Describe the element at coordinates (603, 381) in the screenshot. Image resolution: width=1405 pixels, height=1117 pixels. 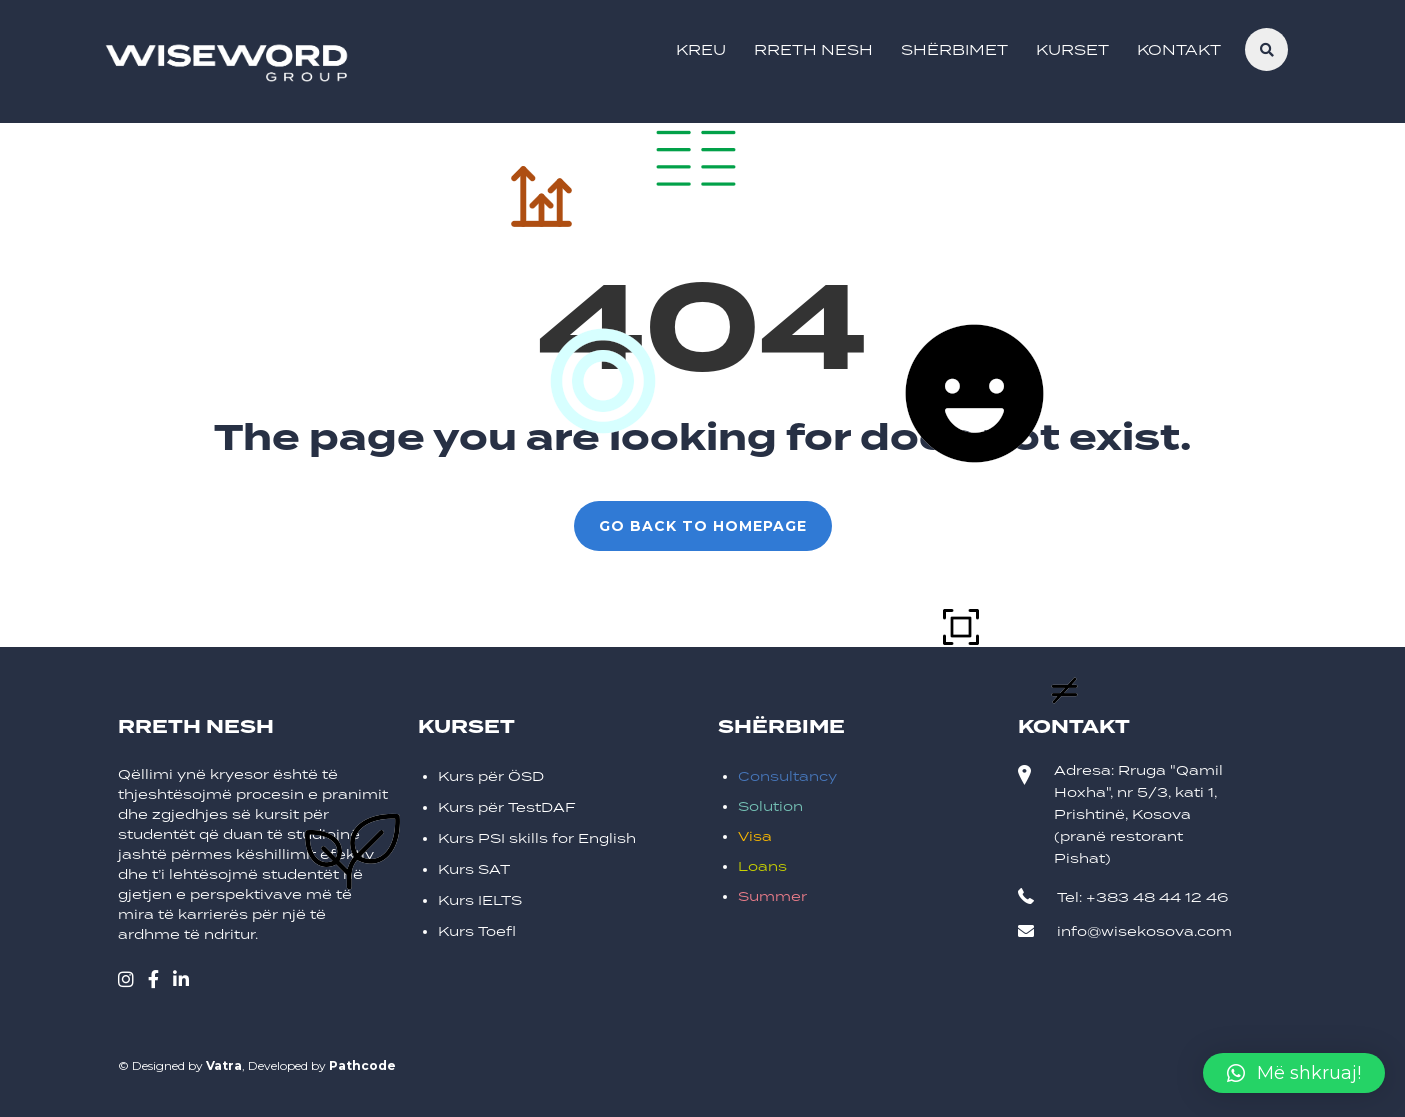
I see `start recording audio or video` at that location.